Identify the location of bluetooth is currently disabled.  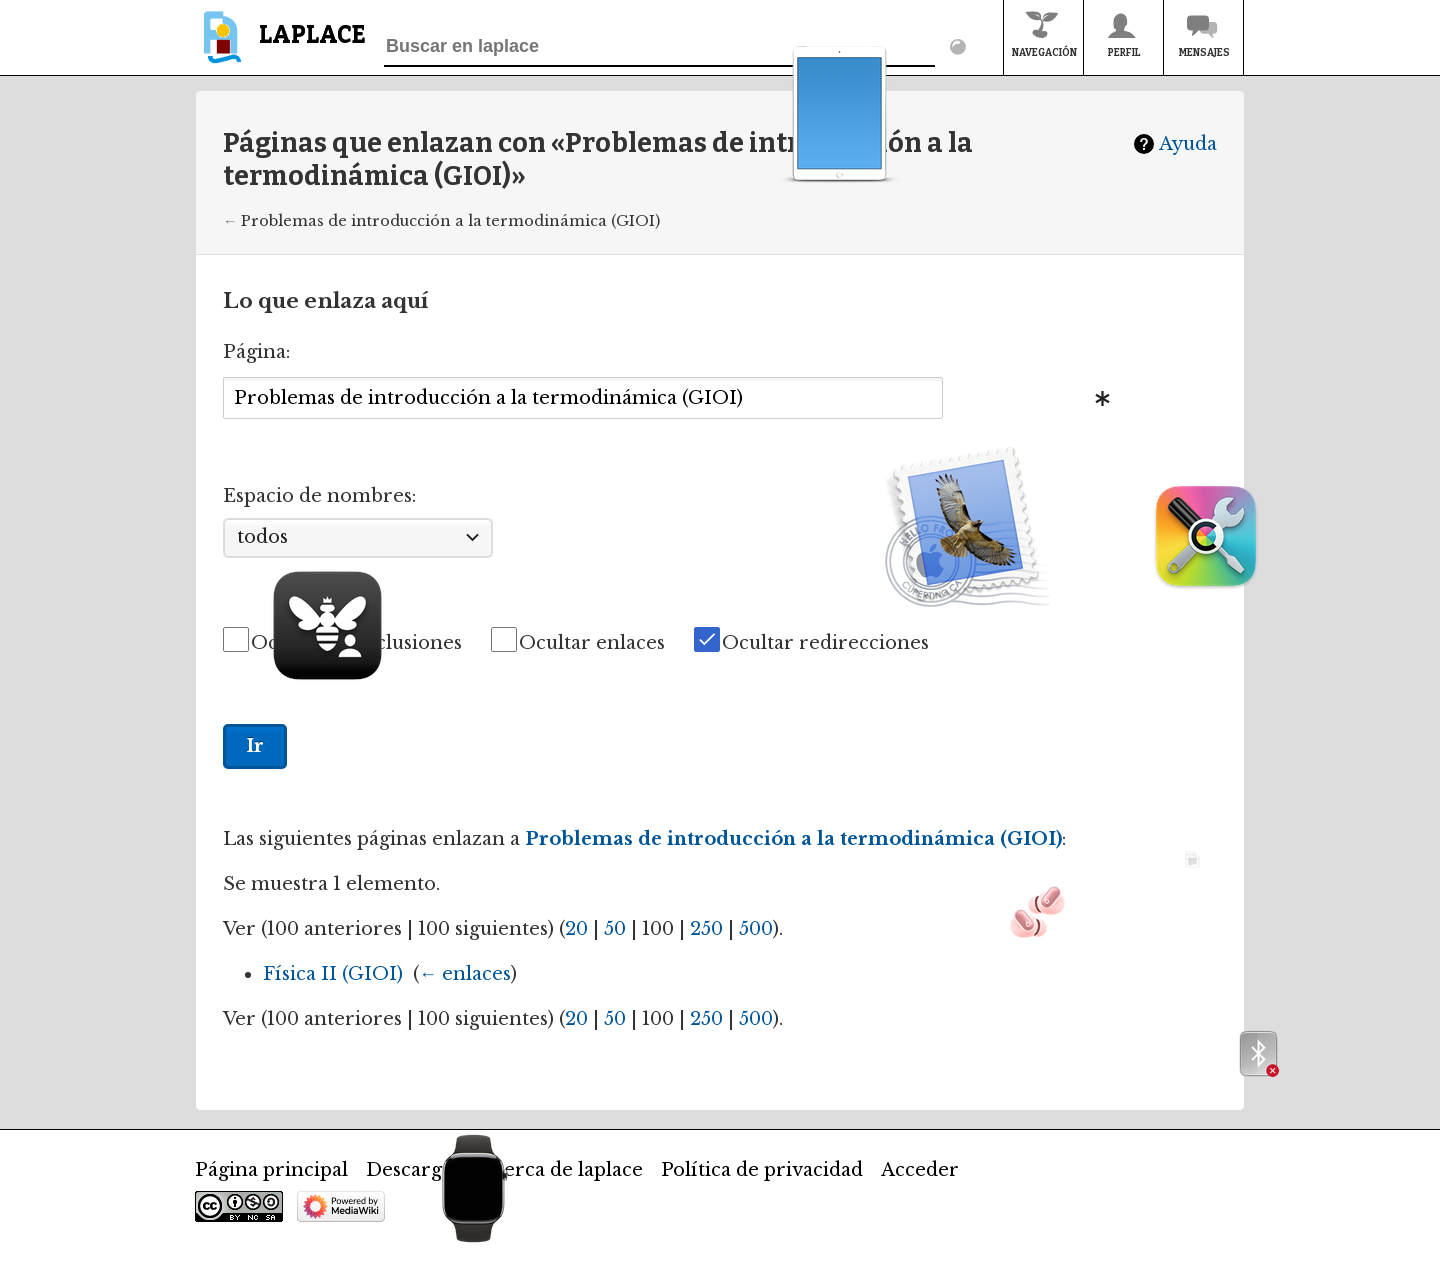
(1258, 1053).